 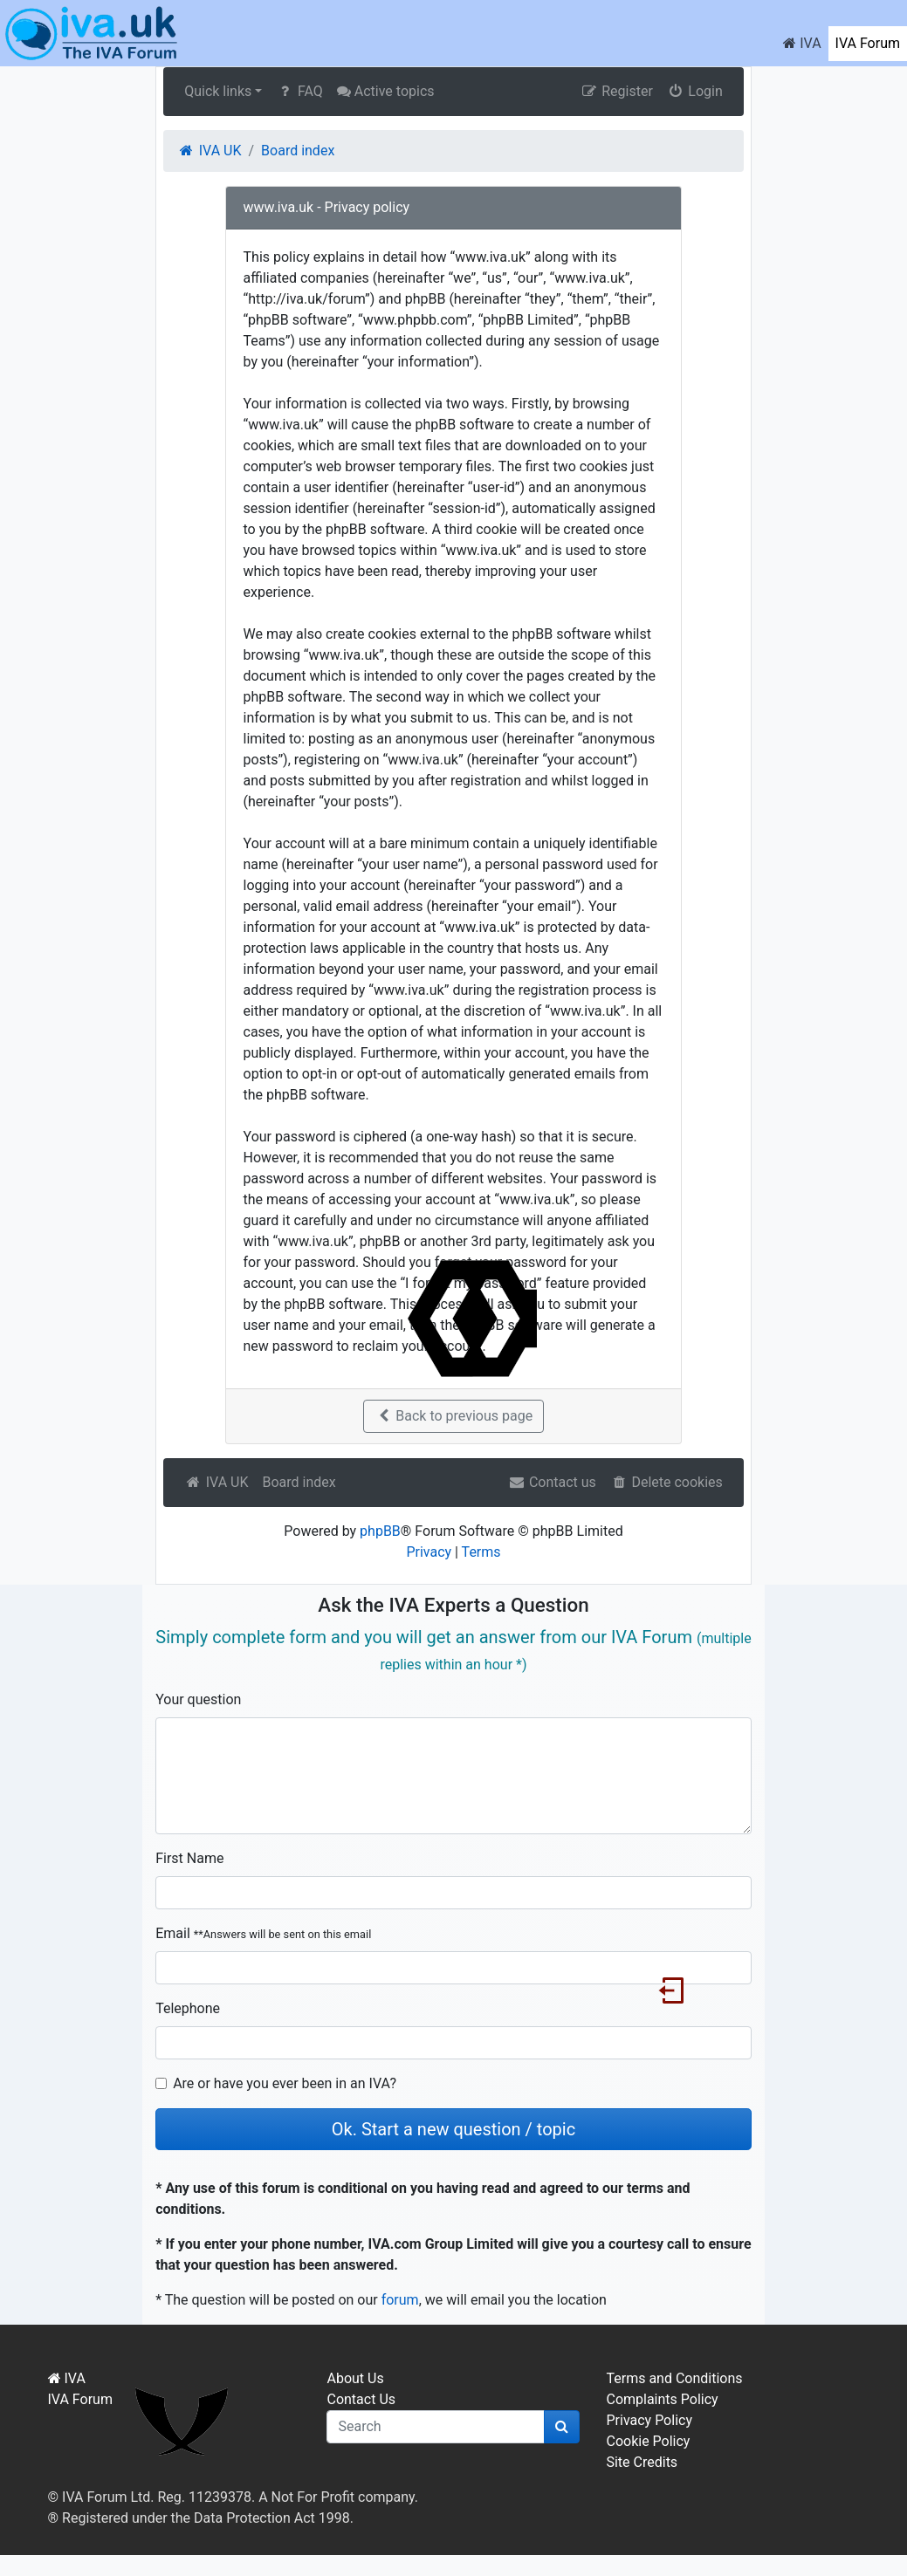 I want to click on keycloak identity and access management platform, so click(x=472, y=1319).